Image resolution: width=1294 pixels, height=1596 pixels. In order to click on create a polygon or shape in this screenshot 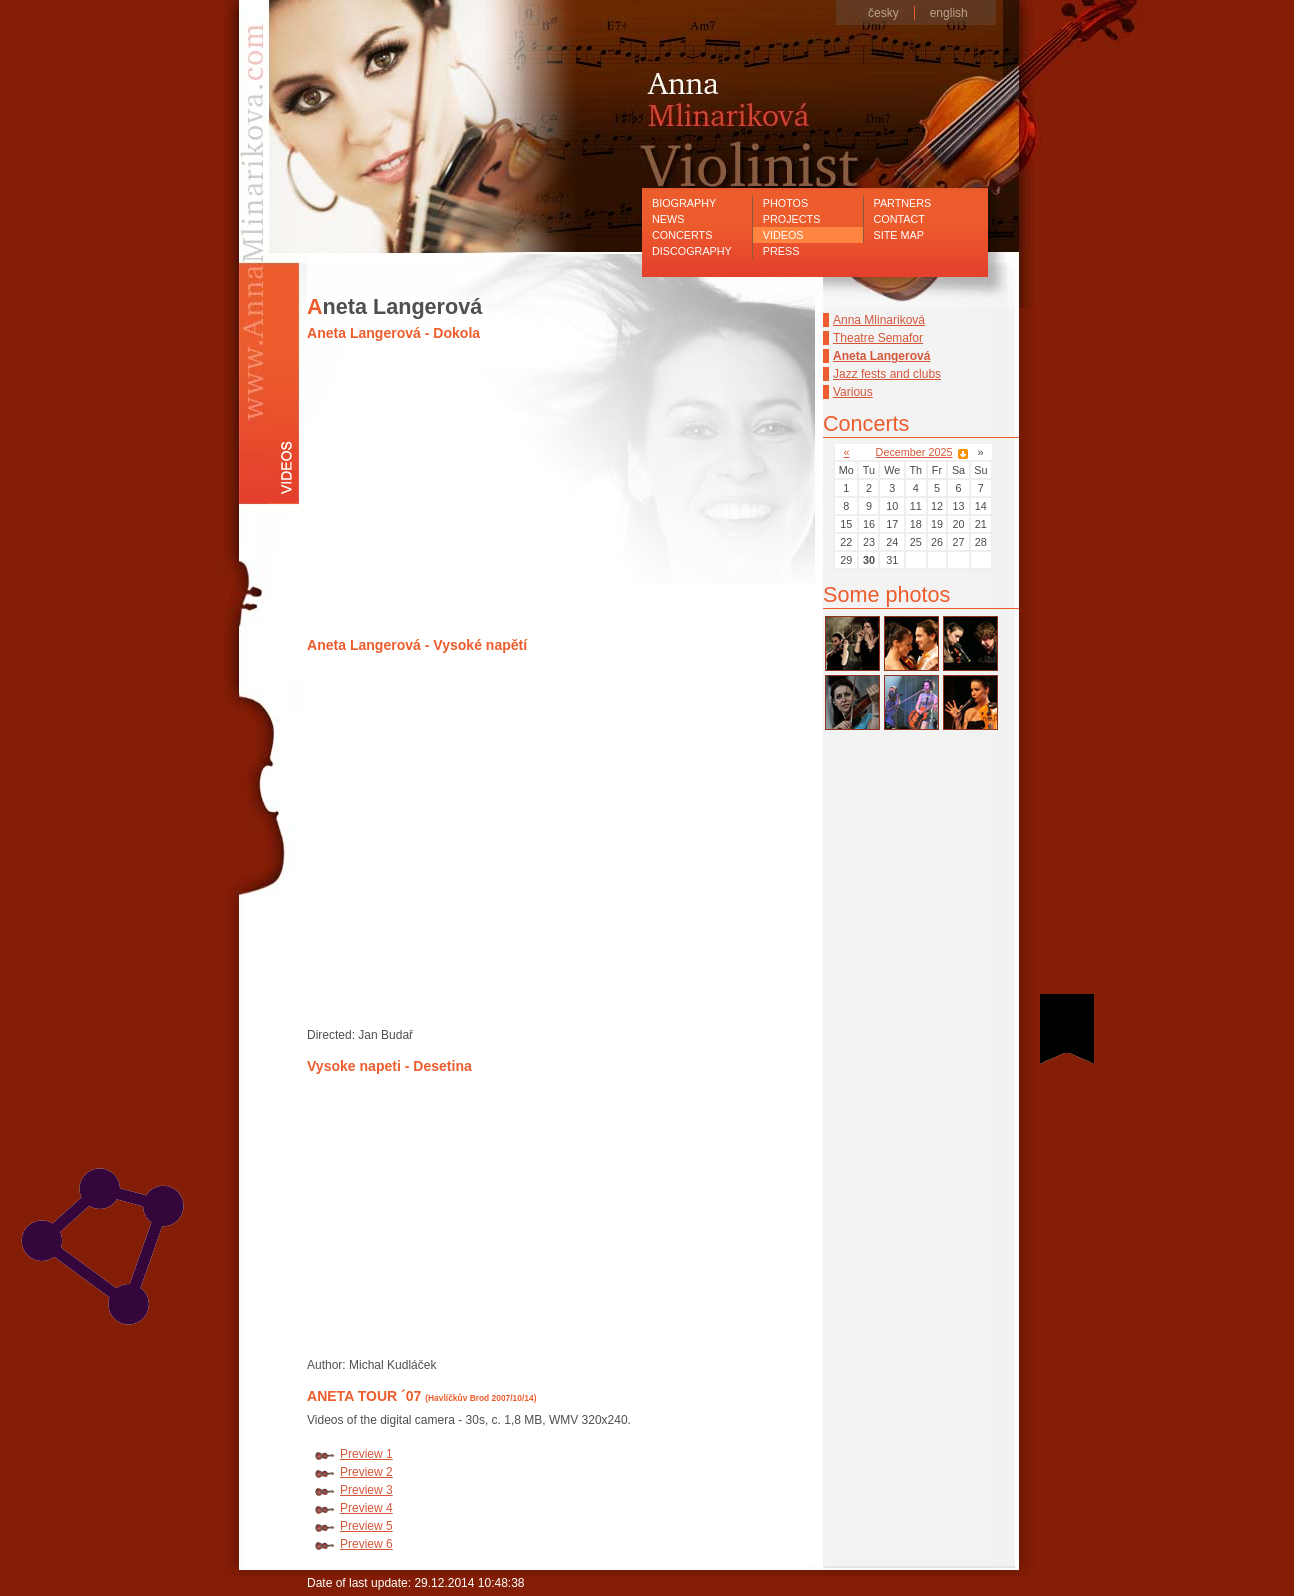, I will do `click(105, 1246)`.